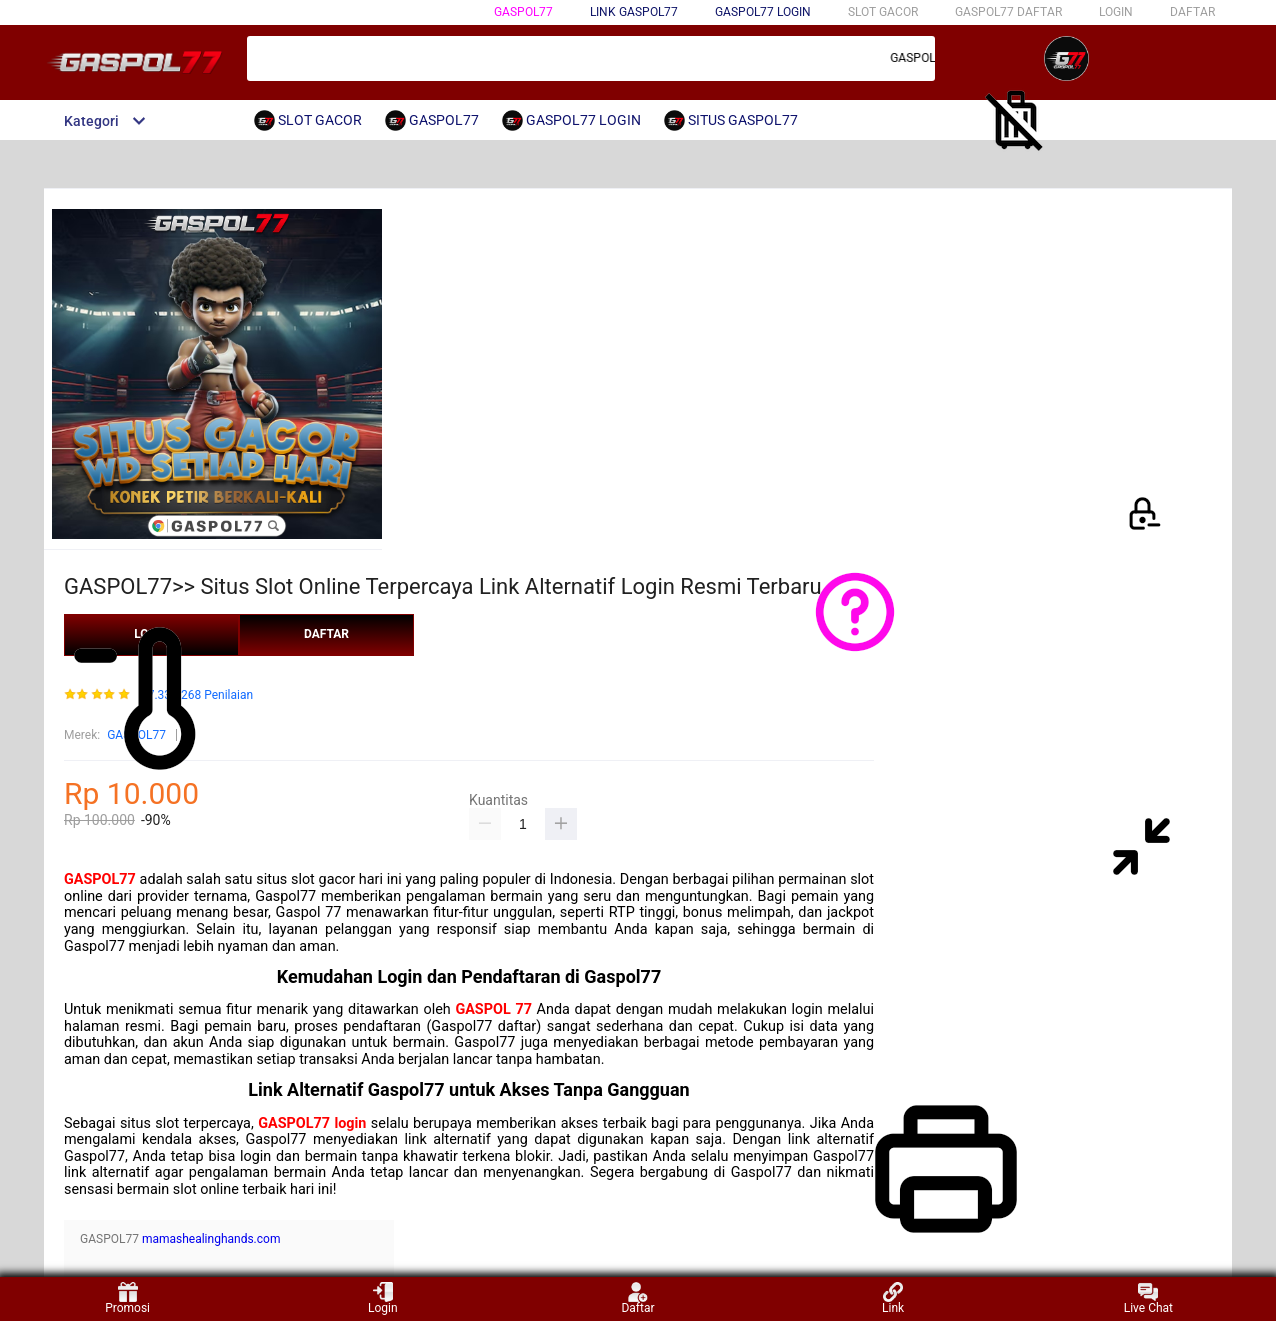 This screenshot has height=1321, width=1276. Describe the element at coordinates (145, 698) in the screenshot. I see `decrease temperature setting` at that location.